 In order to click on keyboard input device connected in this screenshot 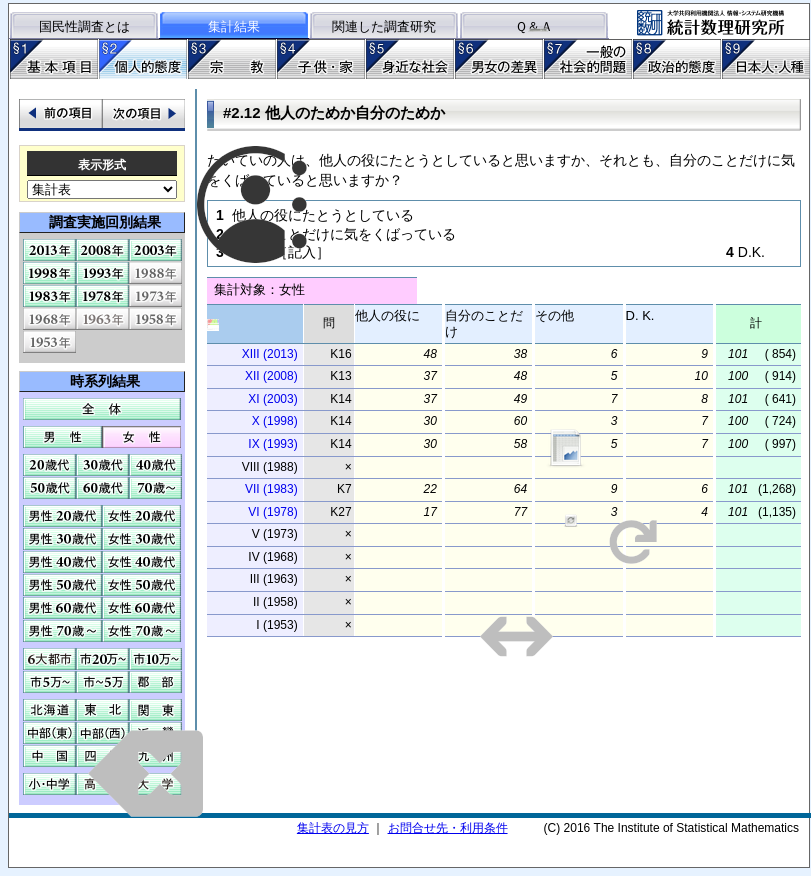, I will do `click(538, 28)`.